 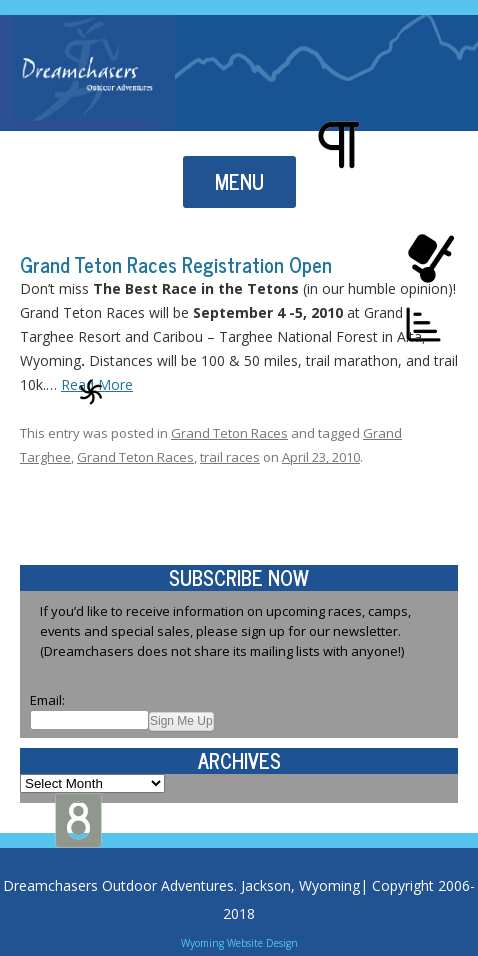 I want to click on access space or astronomy-themed content, so click(x=91, y=392).